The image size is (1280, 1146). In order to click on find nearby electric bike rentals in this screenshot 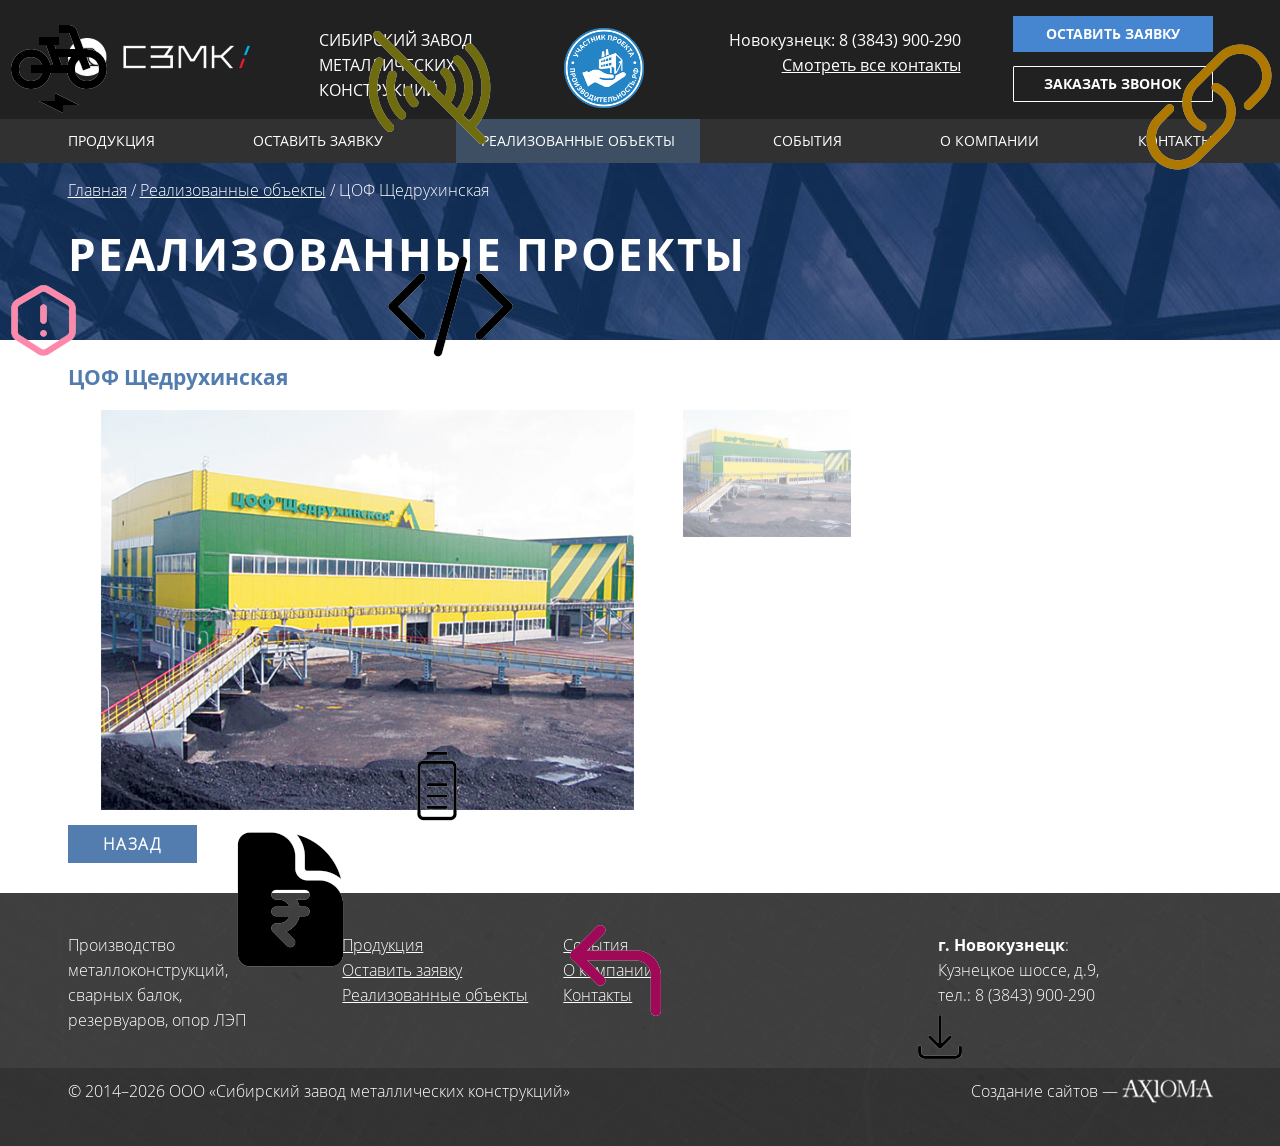, I will do `click(59, 69)`.